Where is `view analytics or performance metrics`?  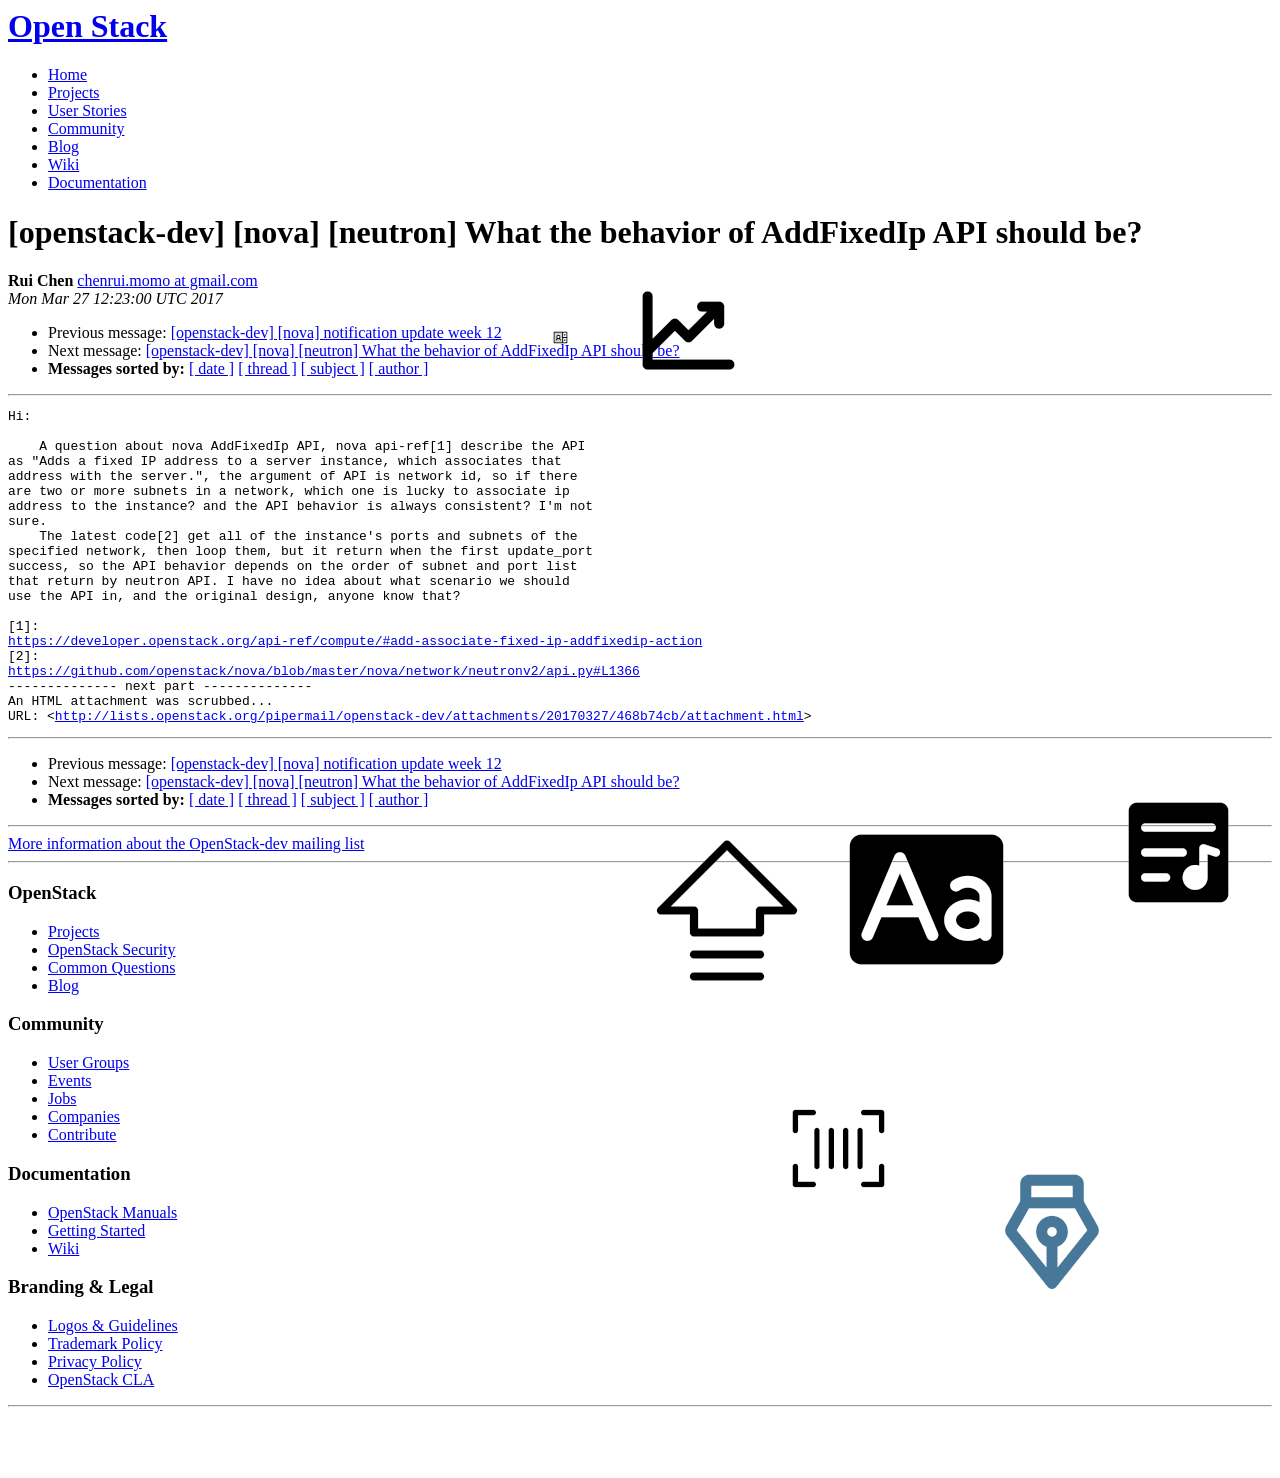
view analytics or performance metrics is located at coordinates (688, 330).